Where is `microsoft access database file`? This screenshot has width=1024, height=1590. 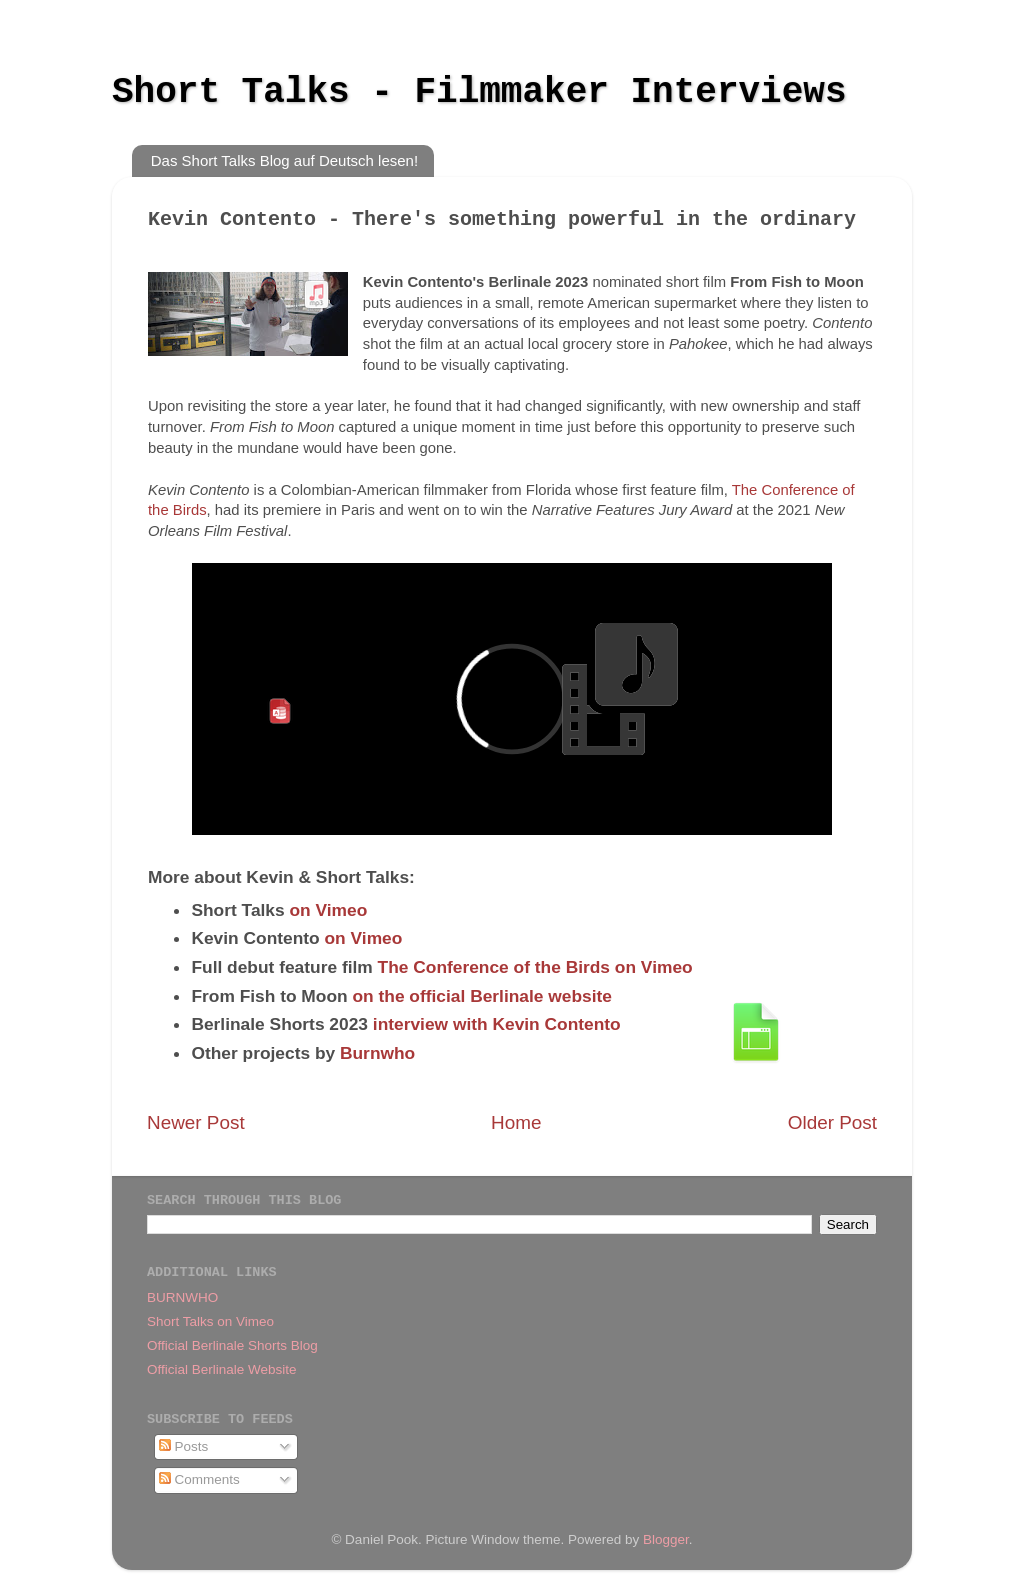 microsoft access database file is located at coordinates (280, 711).